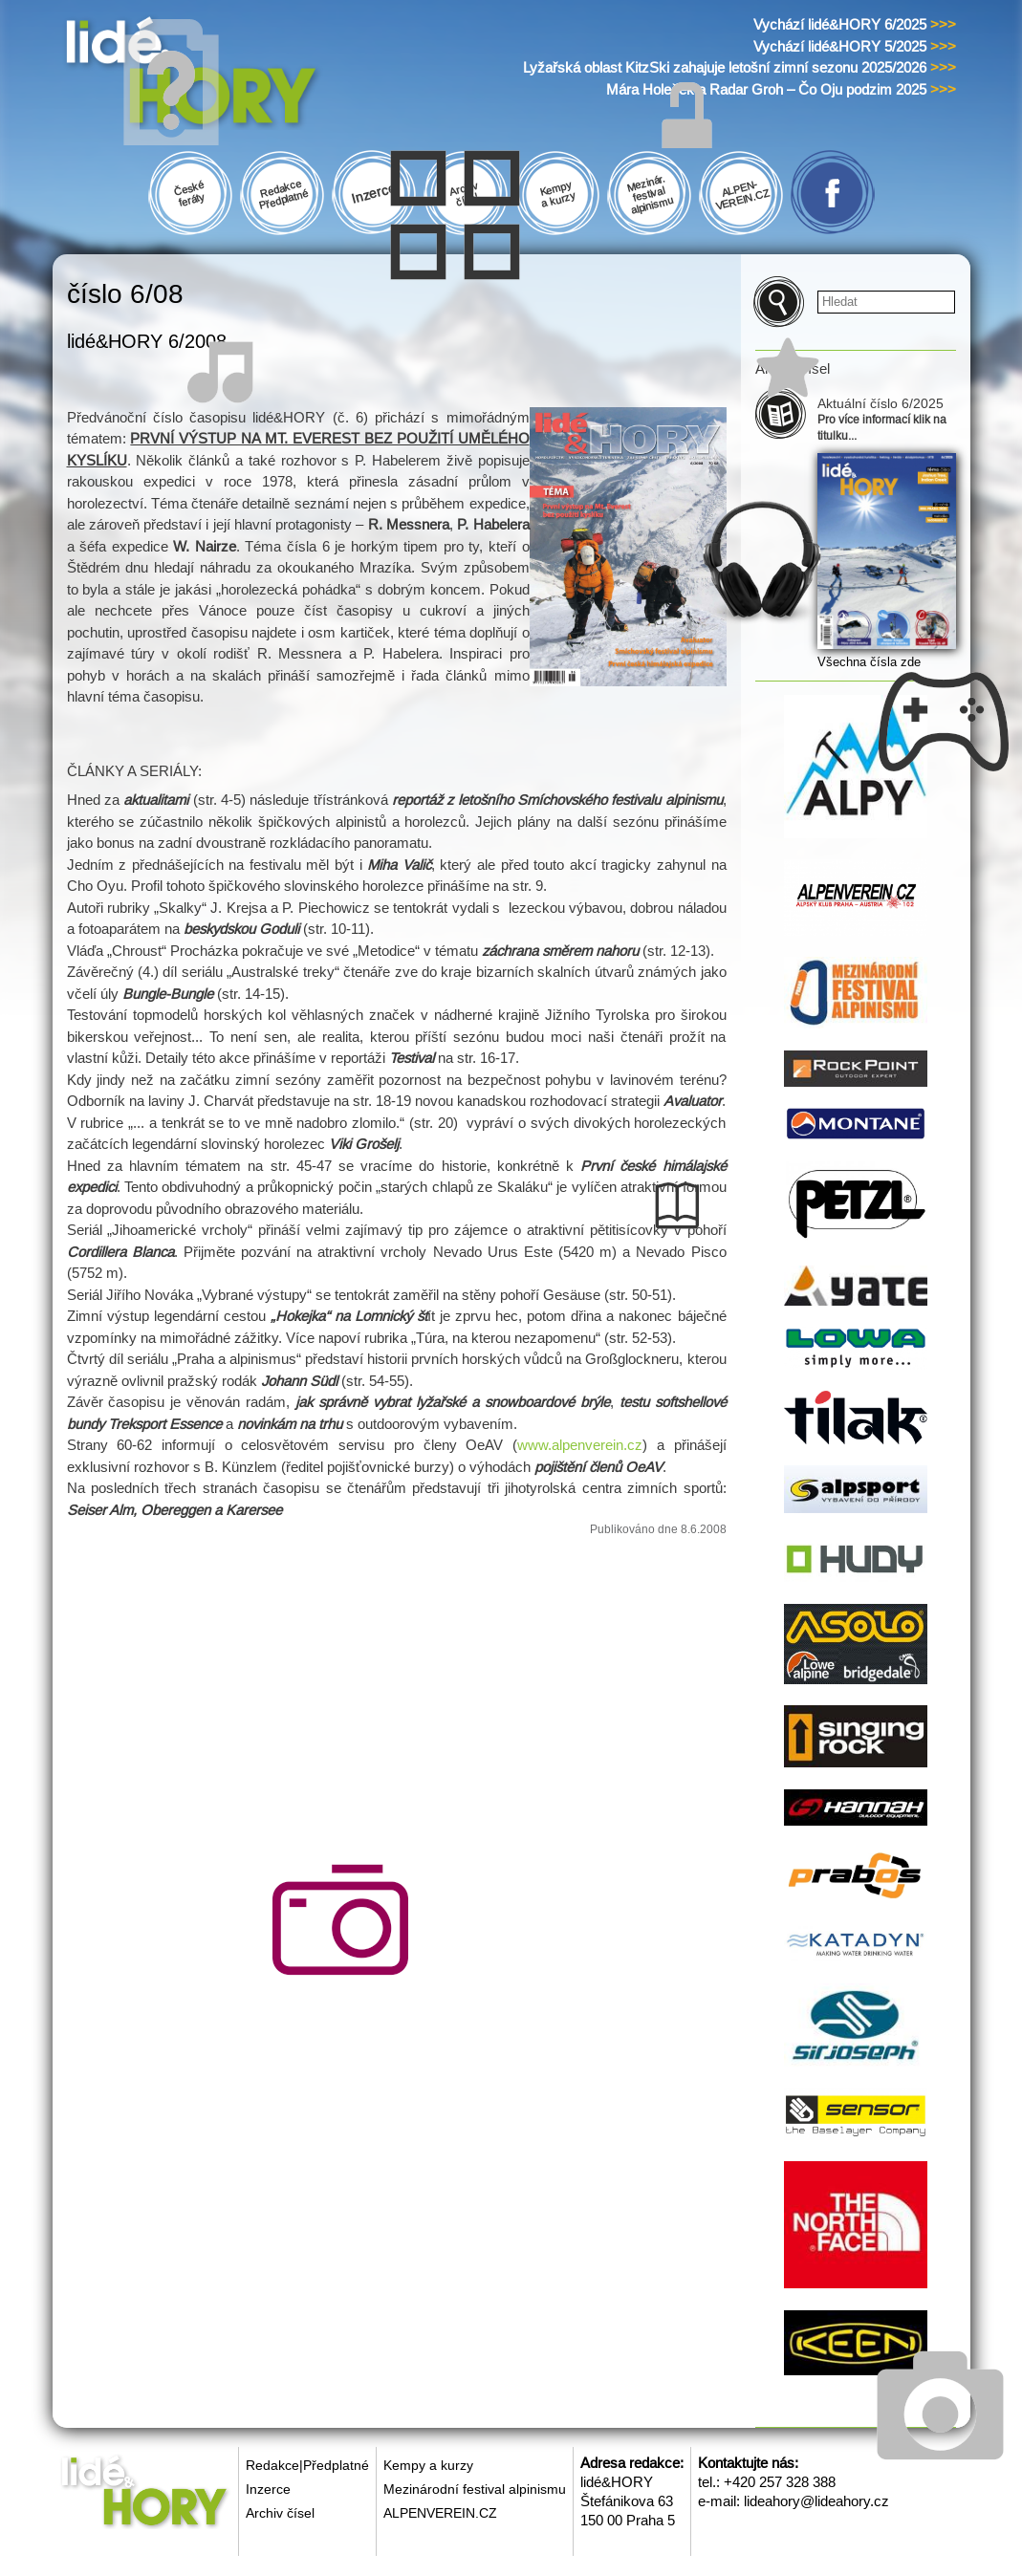 The width and height of the screenshot is (1022, 2576). What do you see at coordinates (455, 215) in the screenshot?
I see `access msn account settings` at bounding box center [455, 215].